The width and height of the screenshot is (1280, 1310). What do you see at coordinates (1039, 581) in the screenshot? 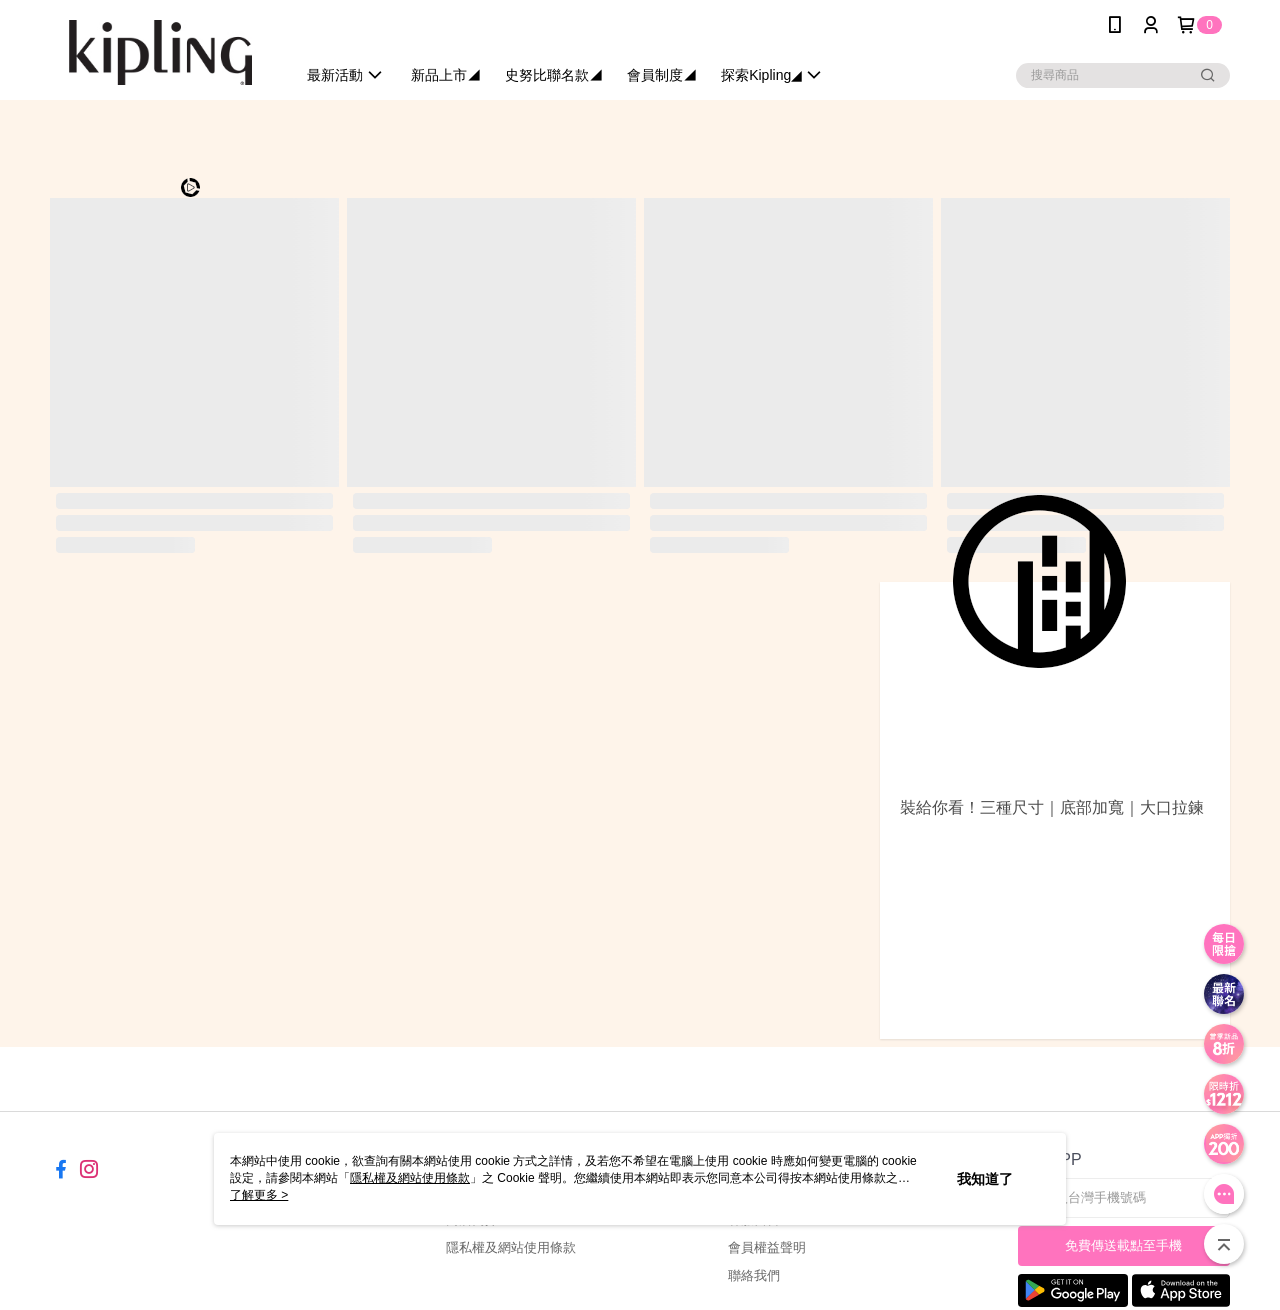
I see `GeoPandas library logo` at bounding box center [1039, 581].